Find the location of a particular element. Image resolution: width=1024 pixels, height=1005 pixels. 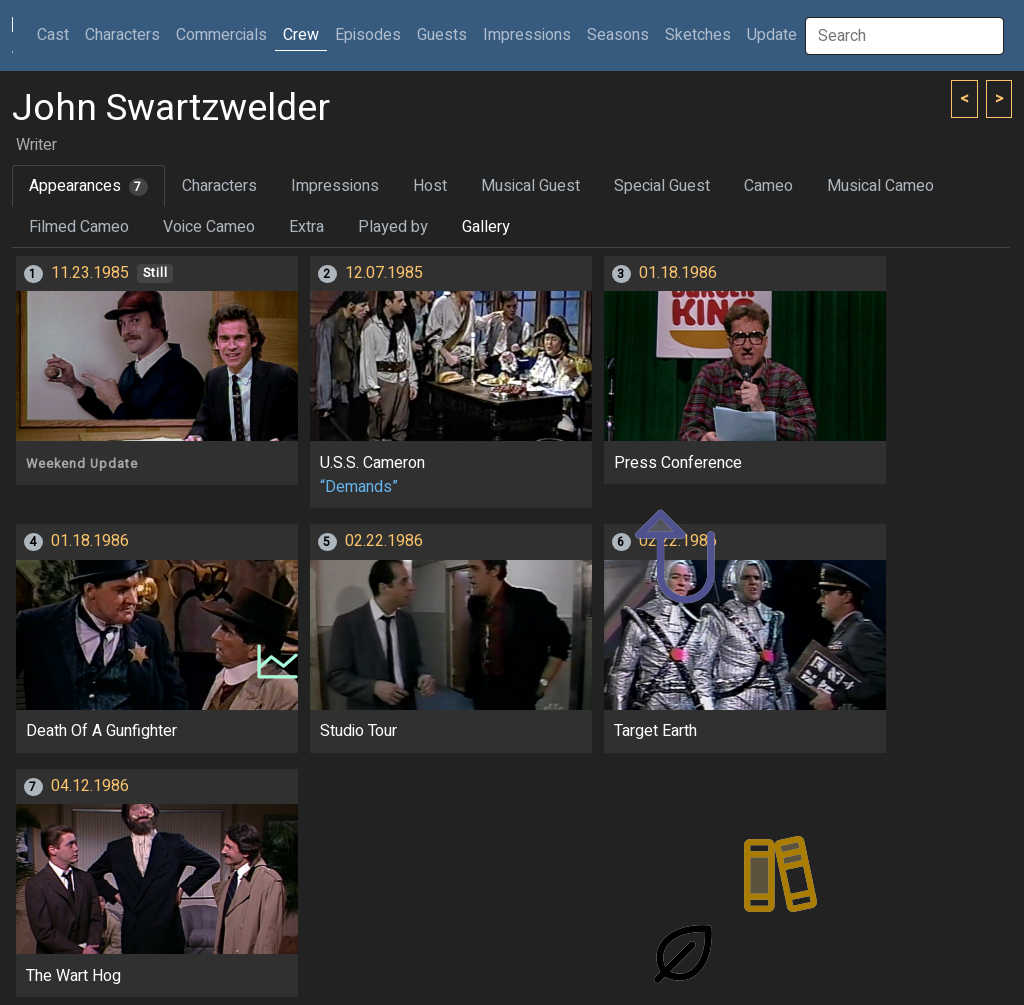

indicates eco-friendly or sustainable option is located at coordinates (683, 954).